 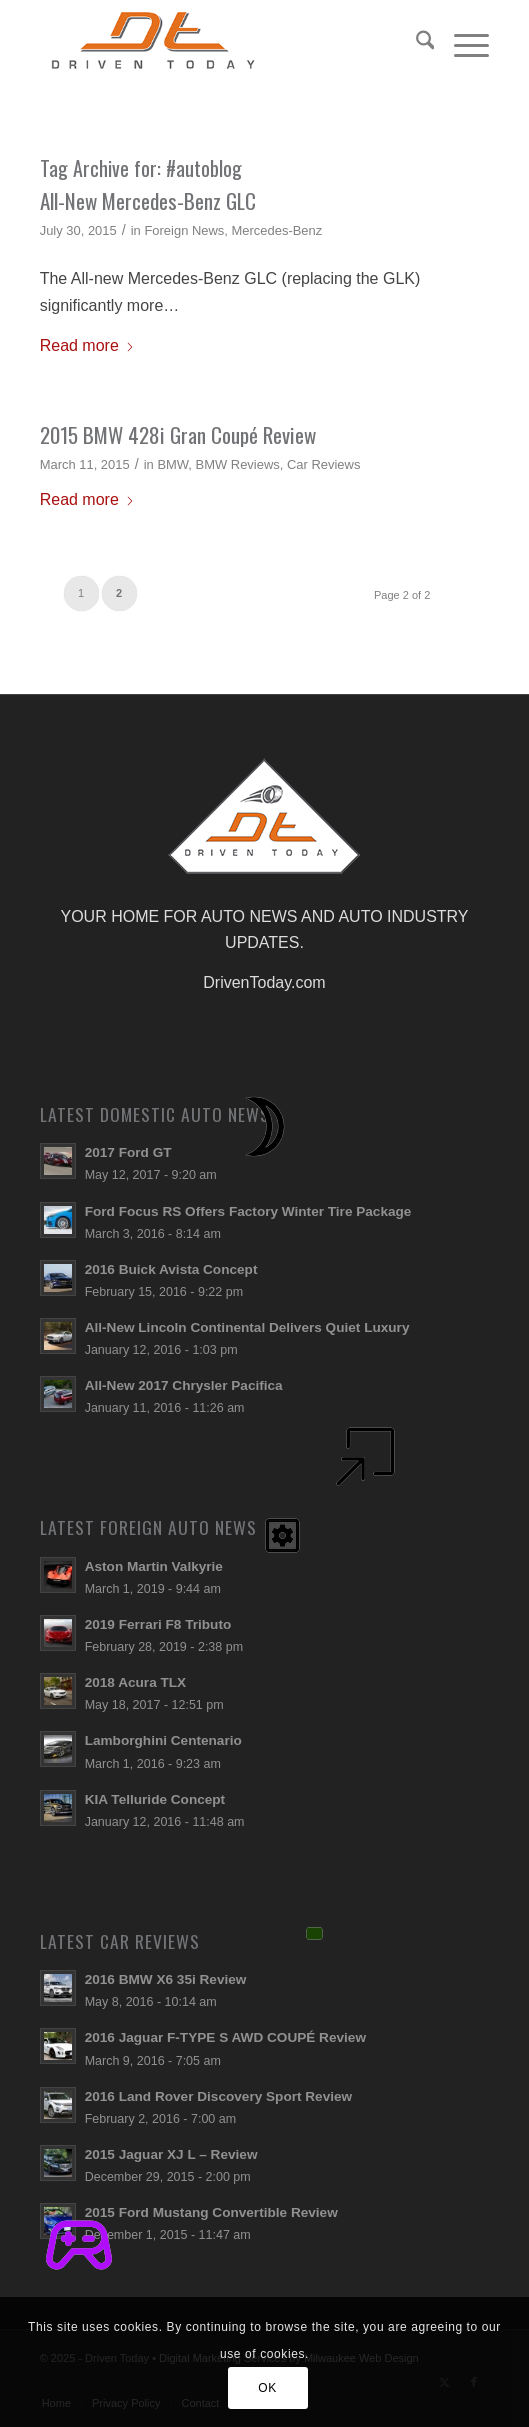 What do you see at coordinates (79, 2245) in the screenshot?
I see `open games or gaming section` at bounding box center [79, 2245].